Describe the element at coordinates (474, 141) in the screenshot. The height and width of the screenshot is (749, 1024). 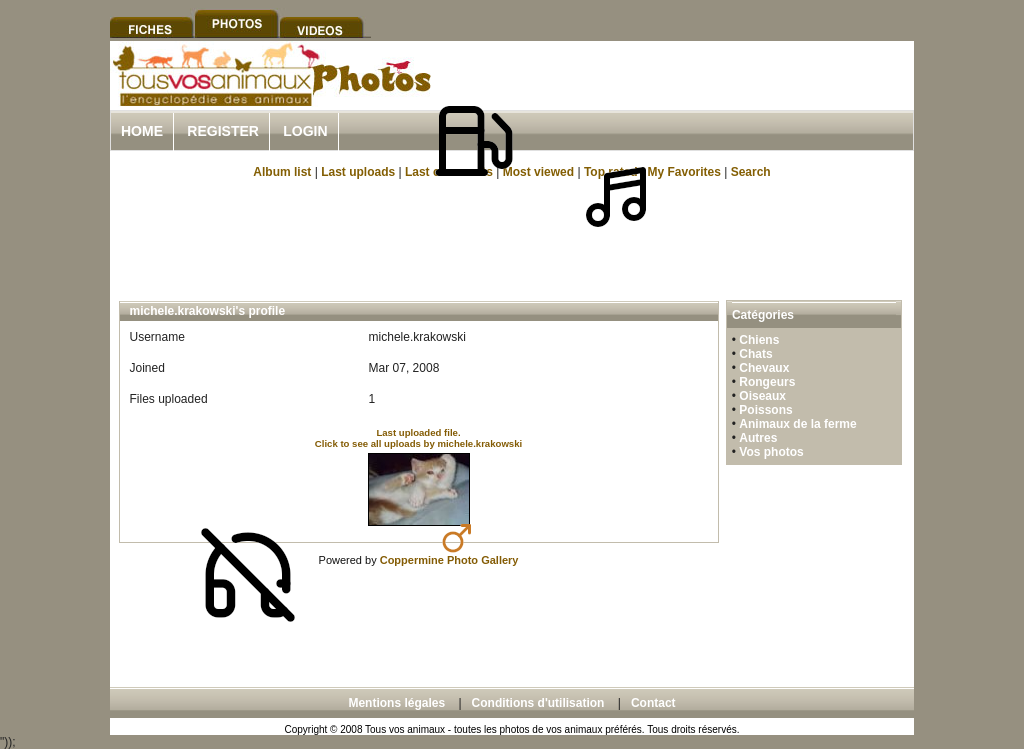
I see `find nearby gas stations` at that location.